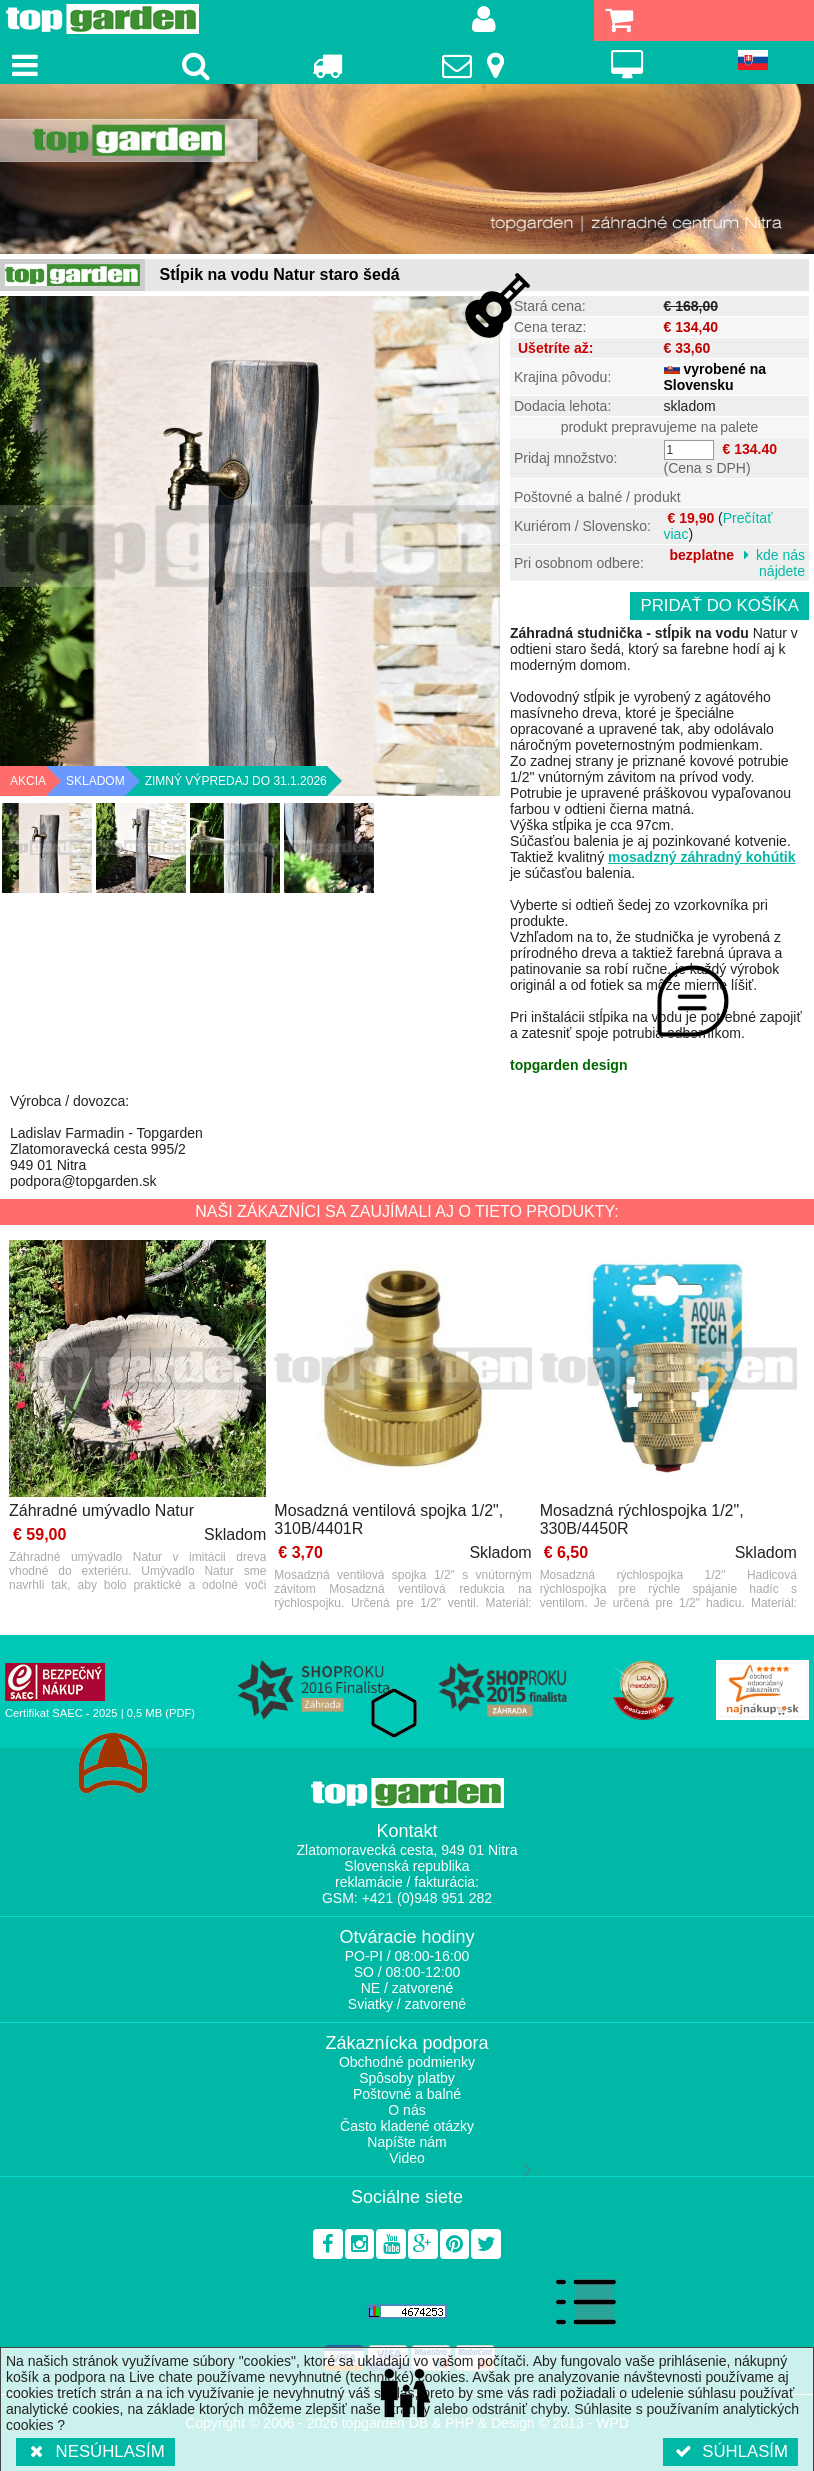  I want to click on indicates a hexagonal shape or geometric element, so click(394, 1713).